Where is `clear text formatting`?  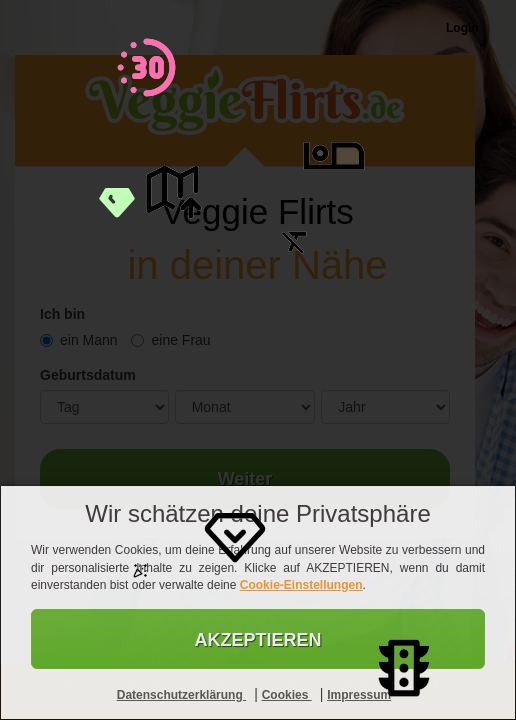
clear text formatting is located at coordinates (295, 241).